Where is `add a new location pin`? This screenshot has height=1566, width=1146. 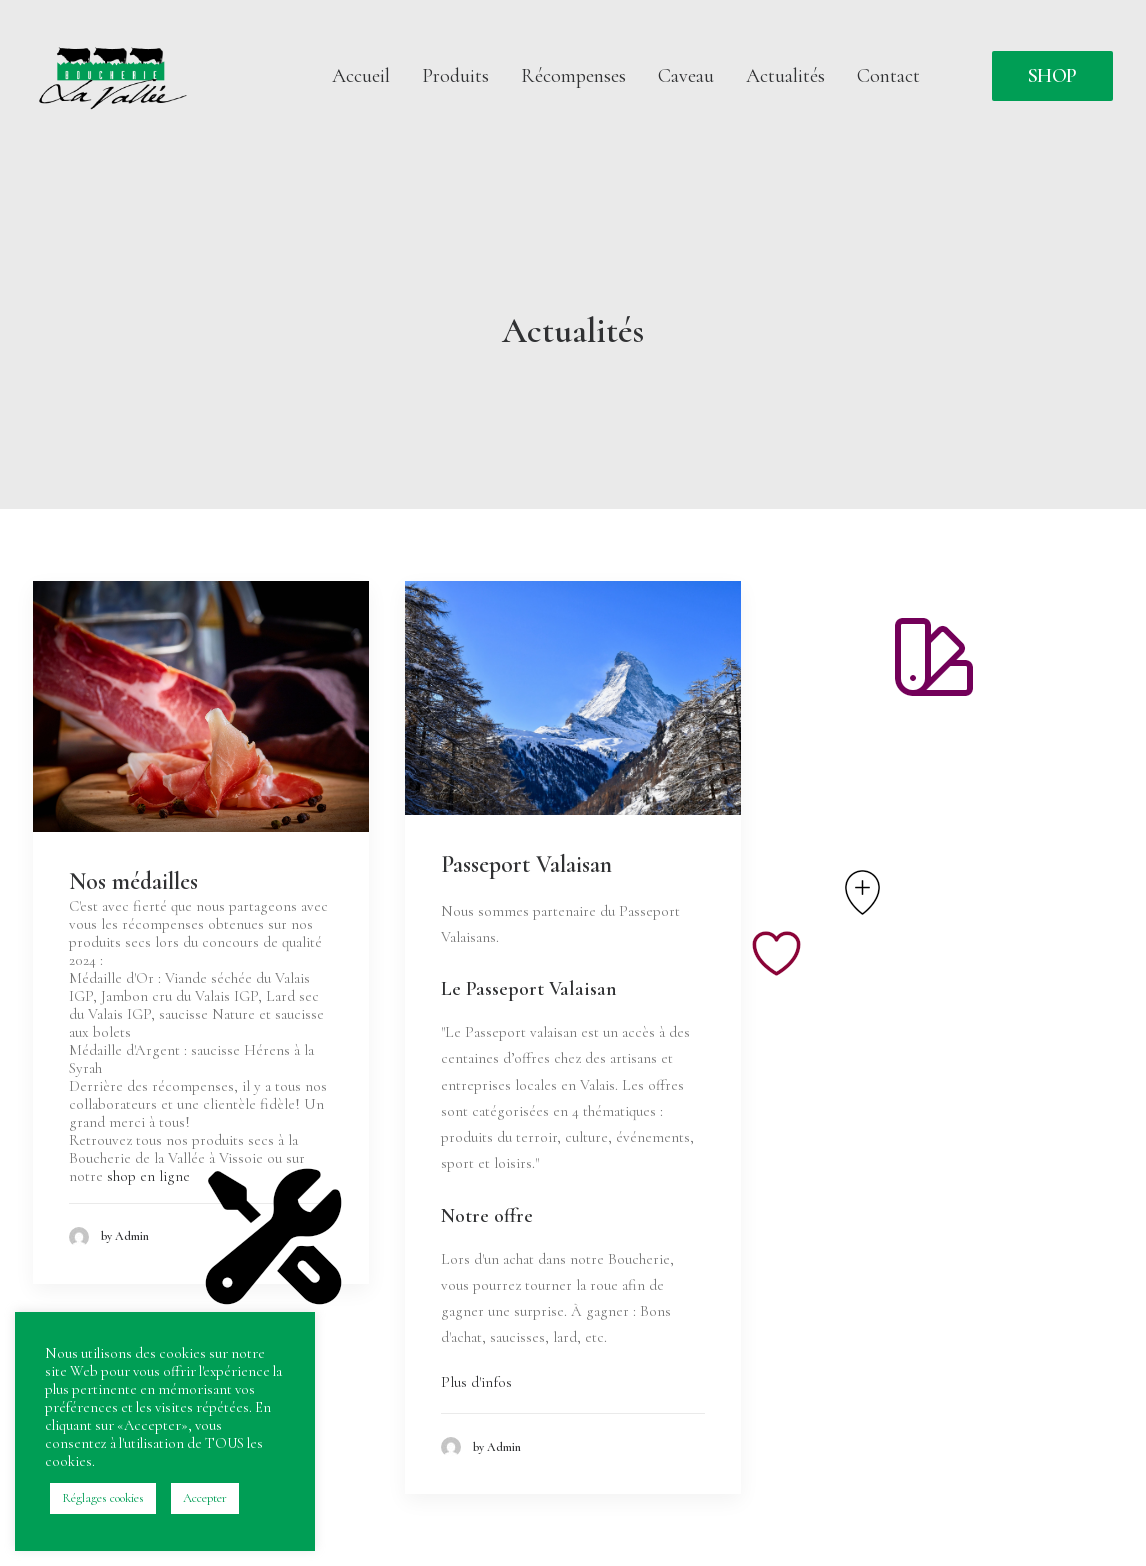 add a new location pin is located at coordinates (862, 892).